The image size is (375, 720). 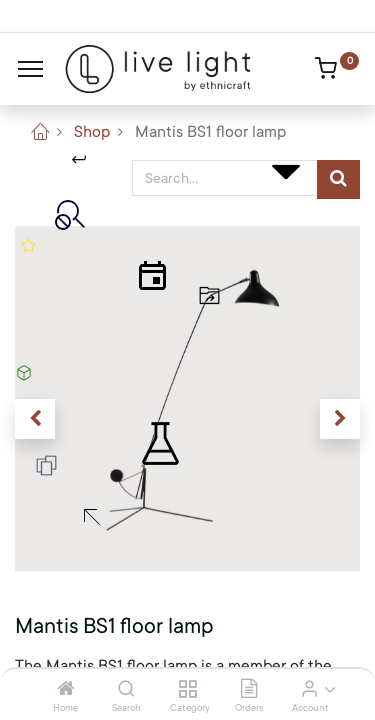 I want to click on expand a dropdown menu or list, so click(x=286, y=172).